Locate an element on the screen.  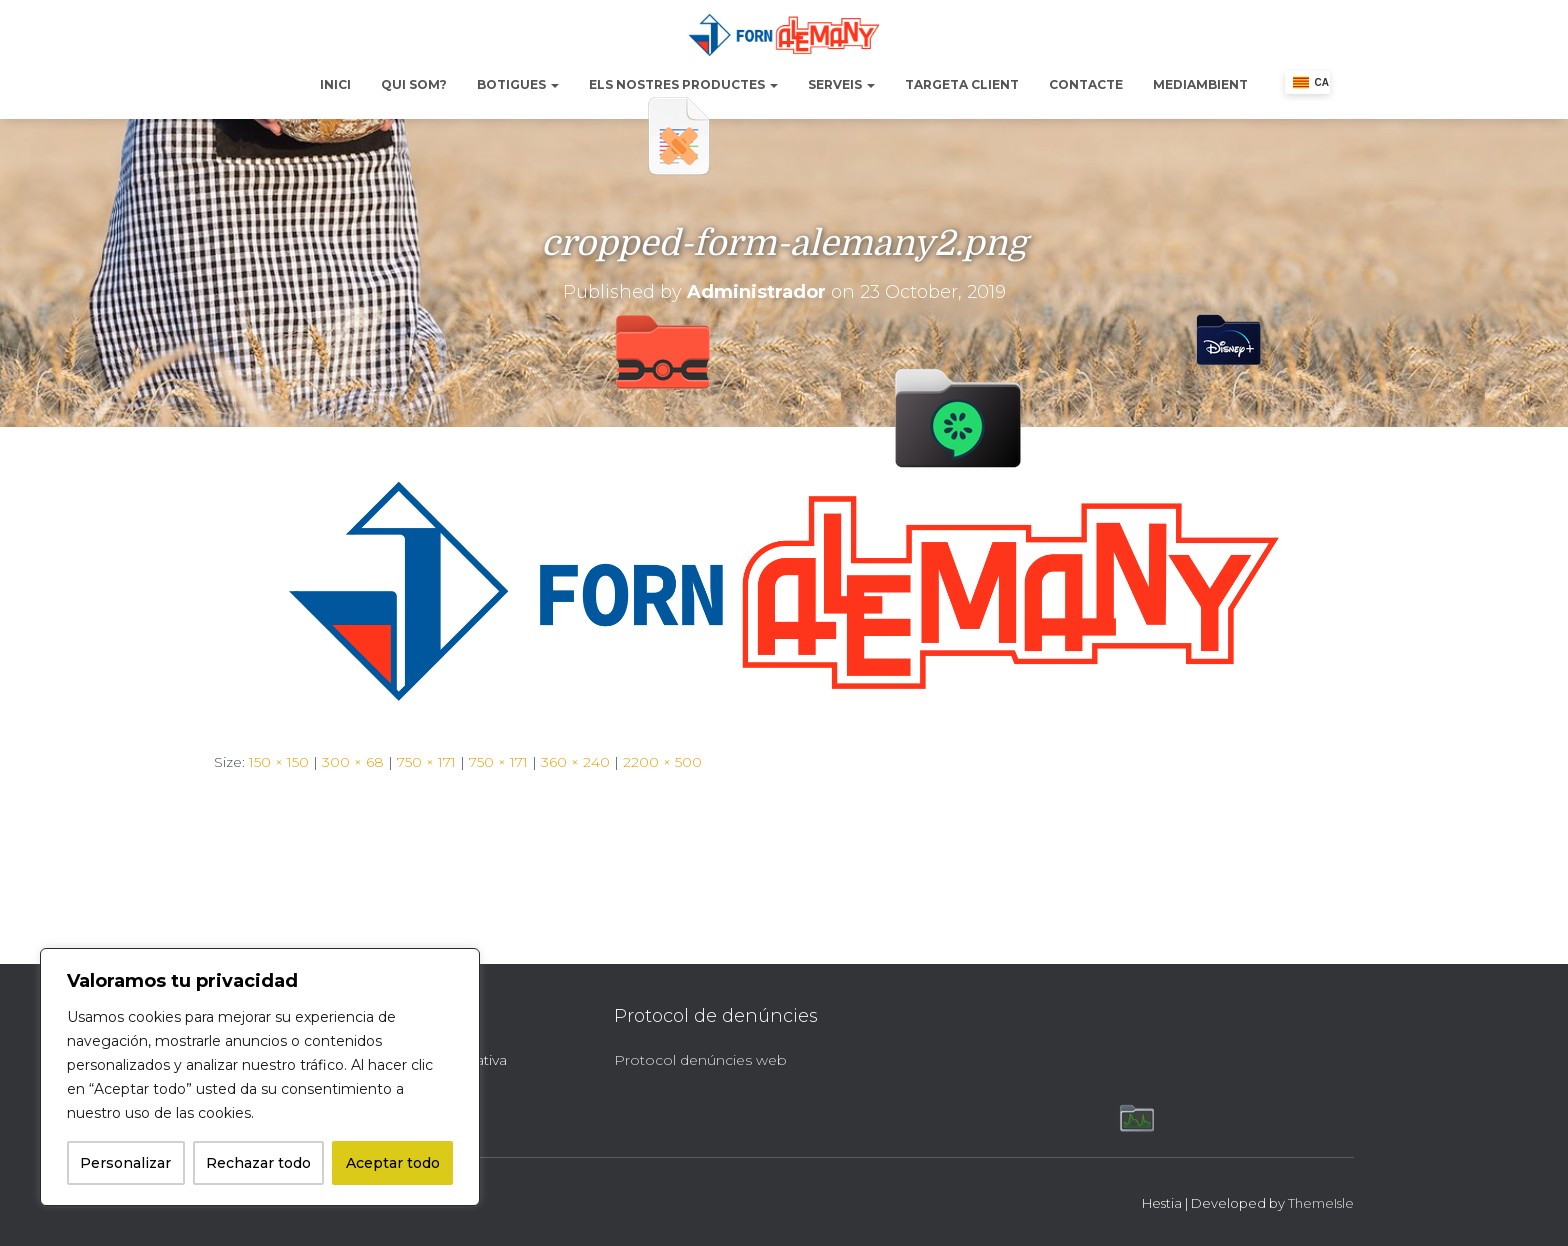
open folder containing cherish ball pokémon or event pokémon is located at coordinates (662, 354).